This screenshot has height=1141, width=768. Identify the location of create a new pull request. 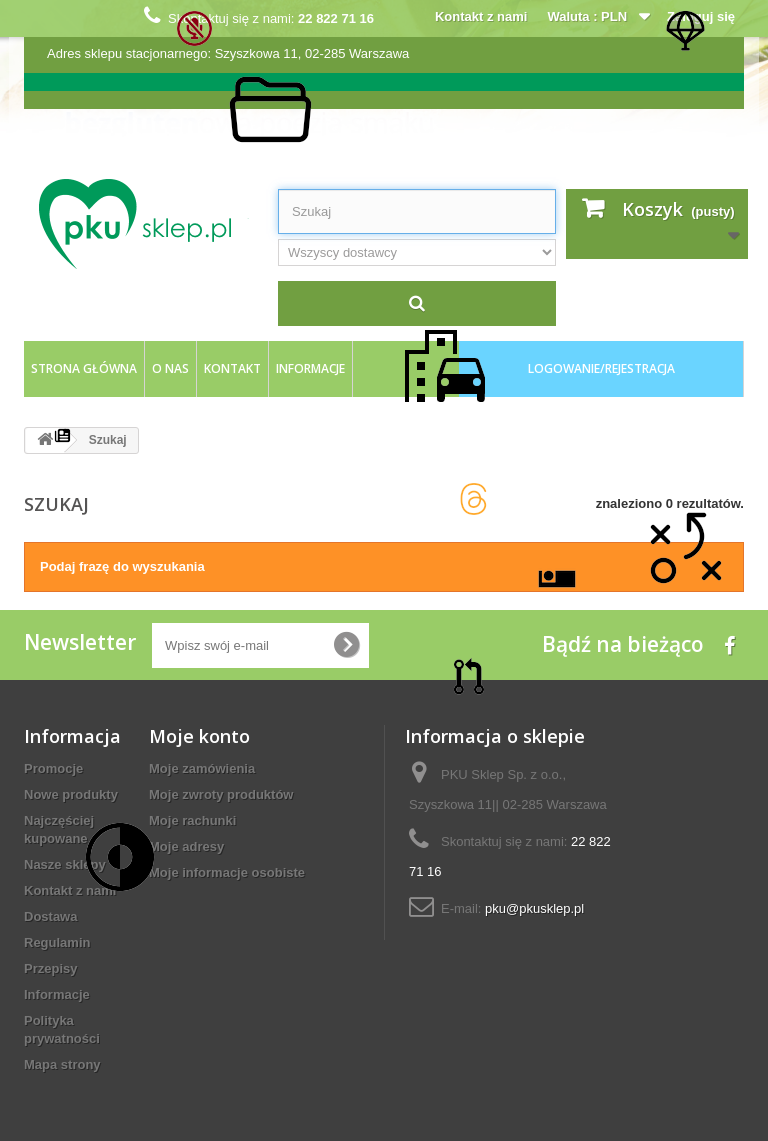
(469, 677).